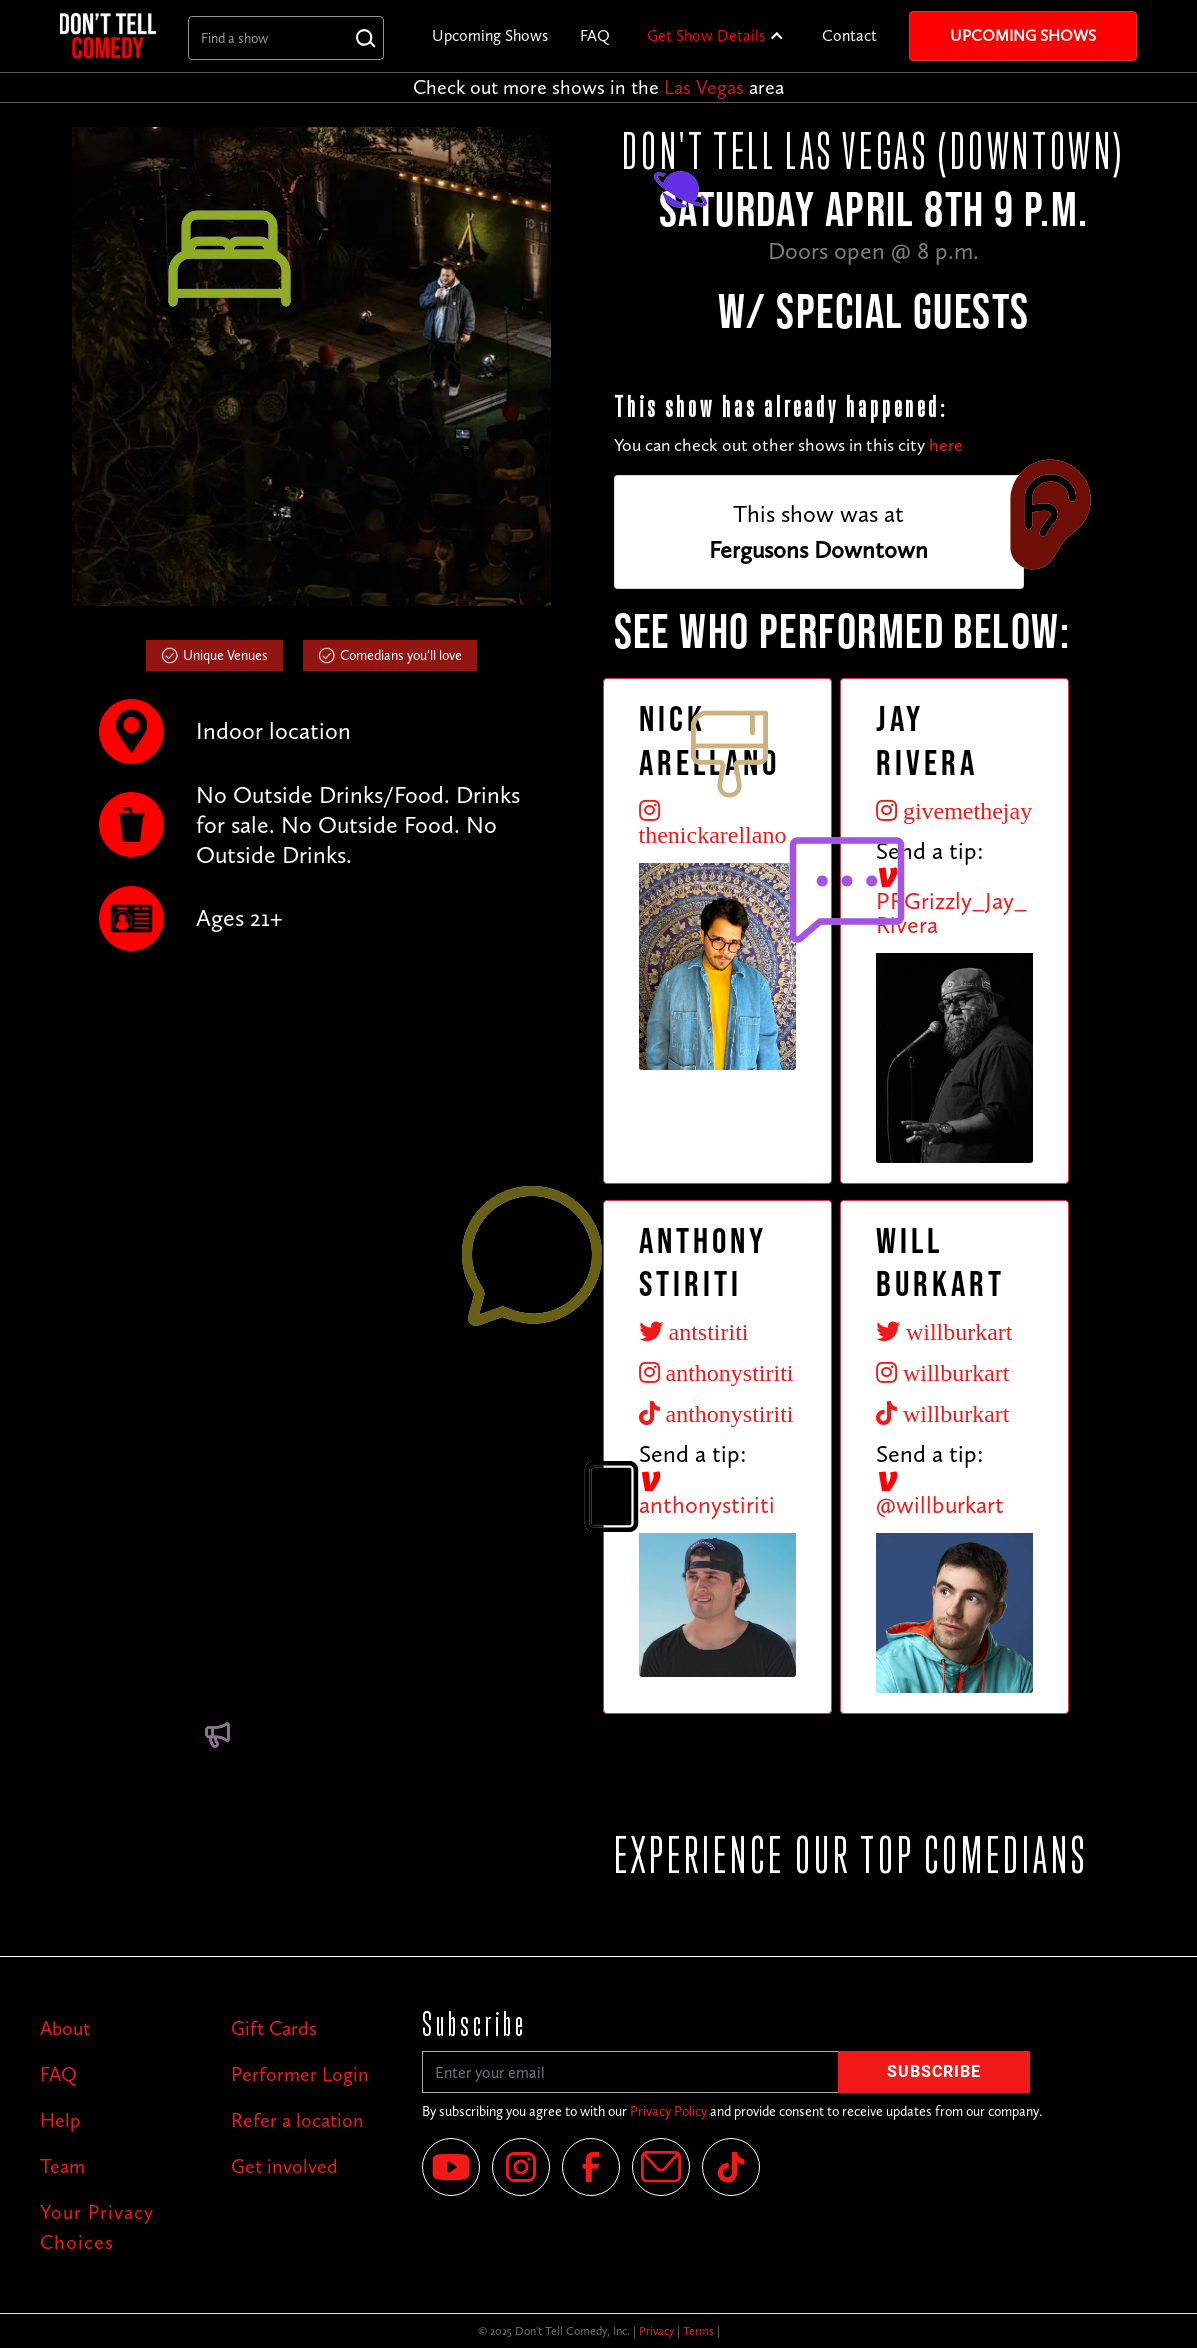 The height and width of the screenshot is (2348, 1197). What do you see at coordinates (611, 1496) in the screenshot?
I see `switch to tablet view or portrait mode` at bounding box center [611, 1496].